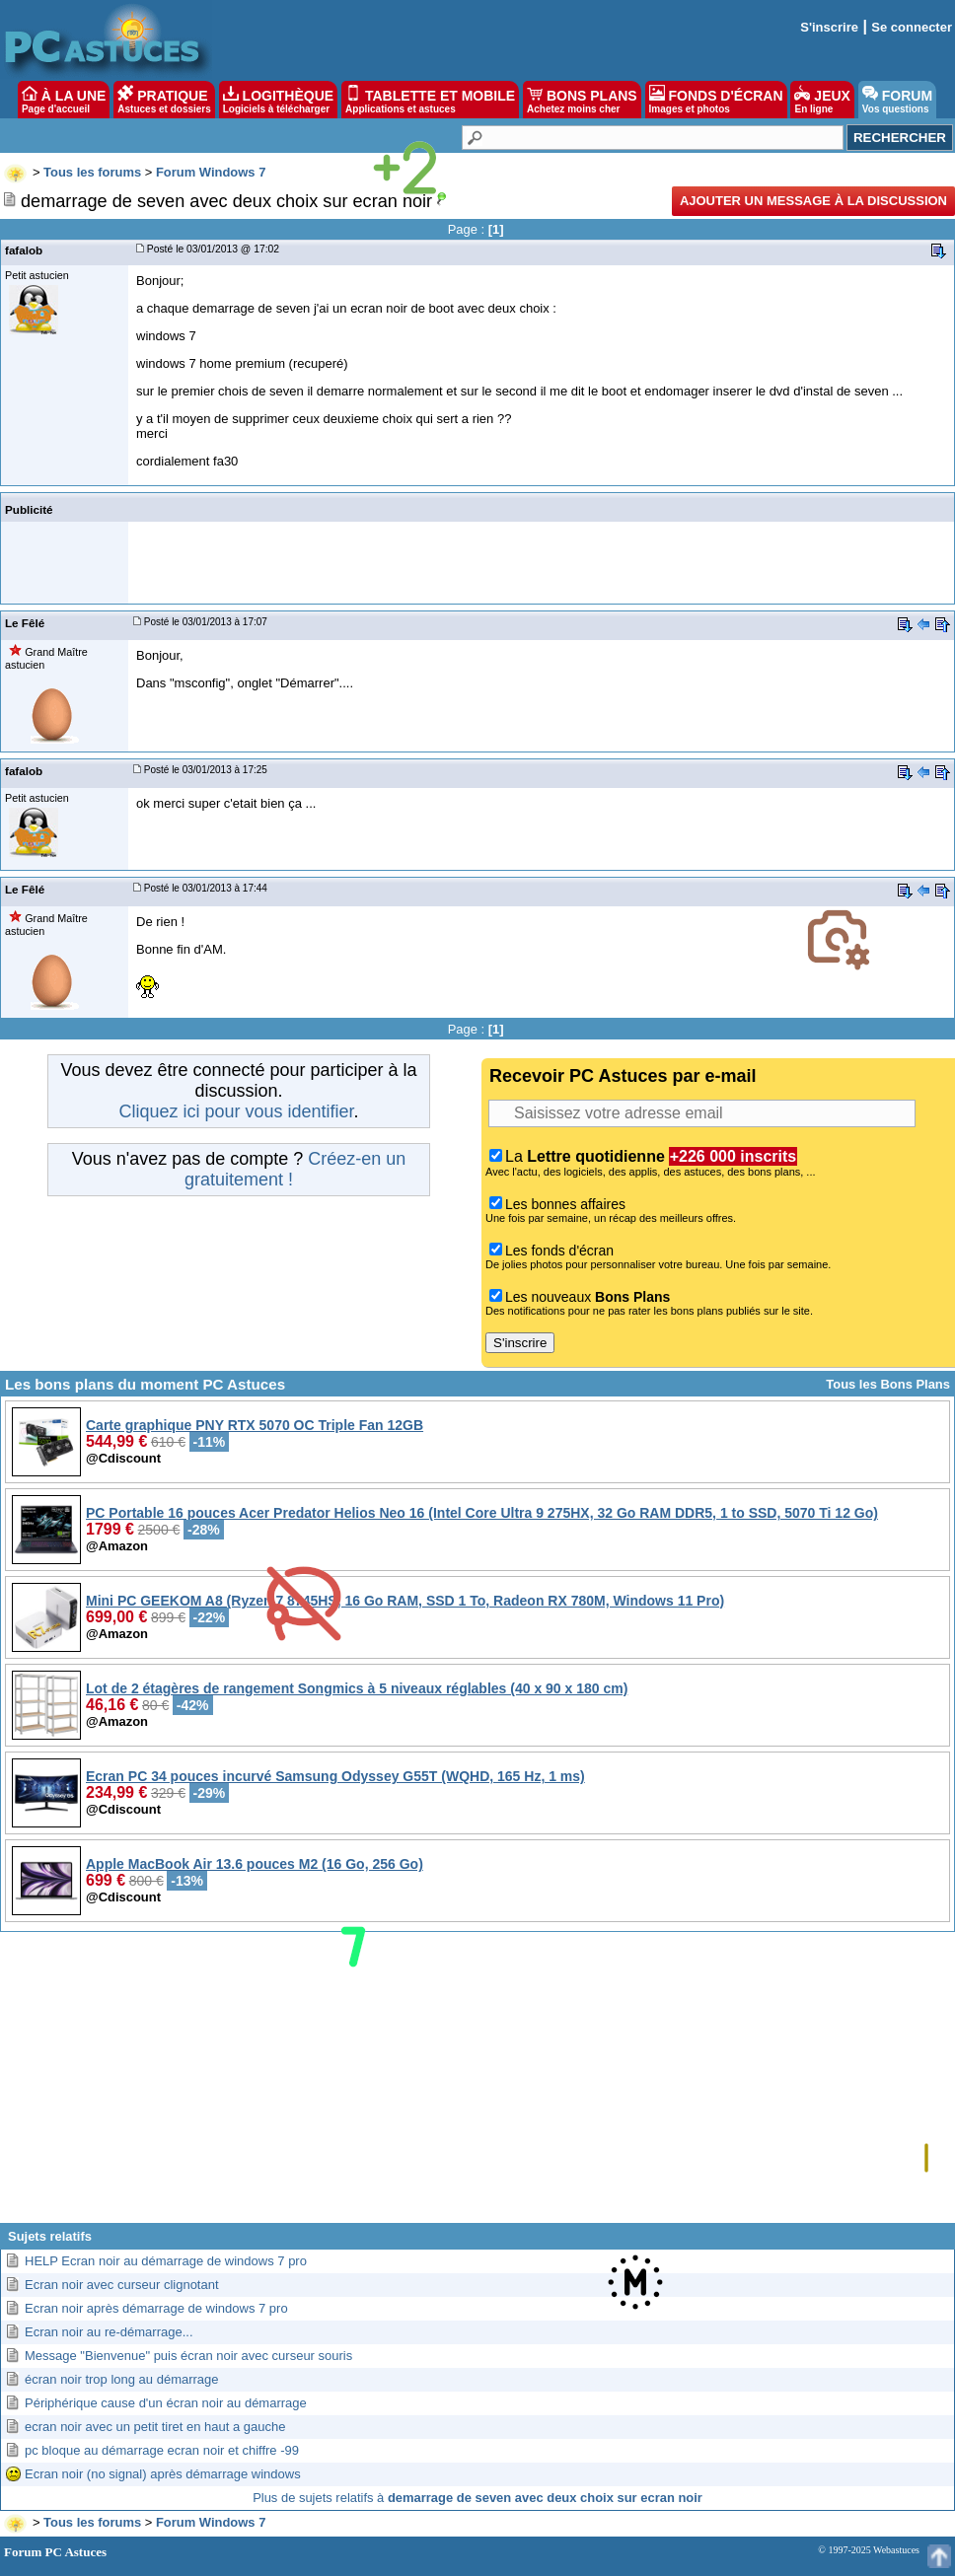 This screenshot has width=955, height=2576. I want to click on disable lasso selection tool, so click(304, 1604).